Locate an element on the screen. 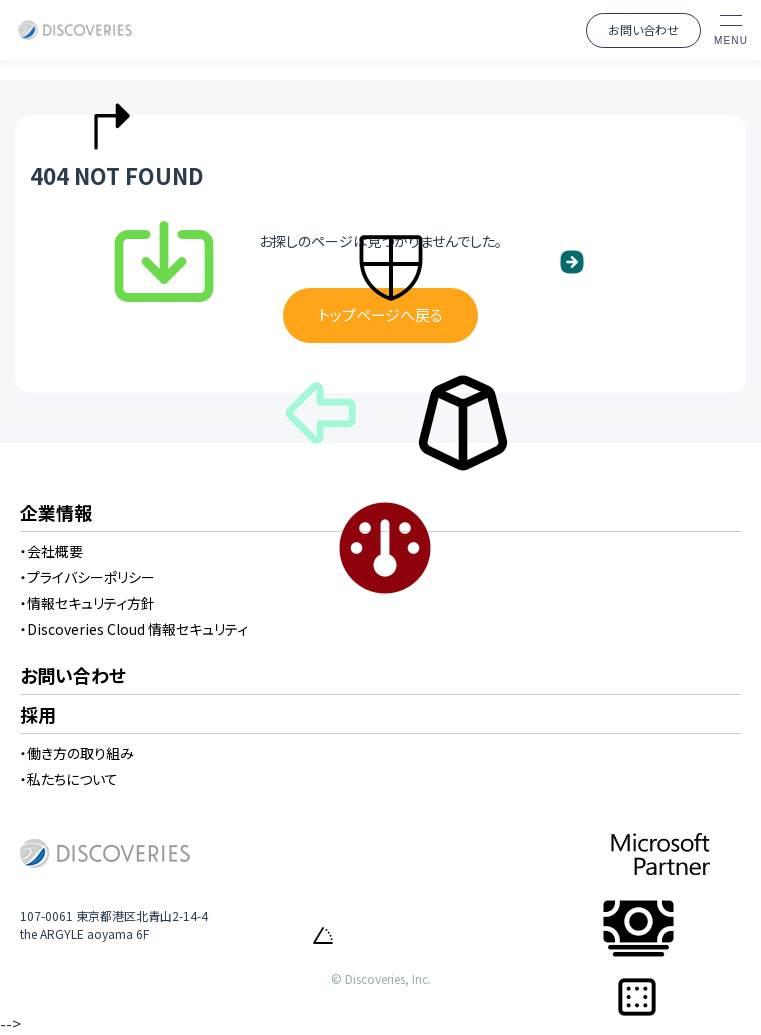  forward or share content is located at coordinates (108, 126).